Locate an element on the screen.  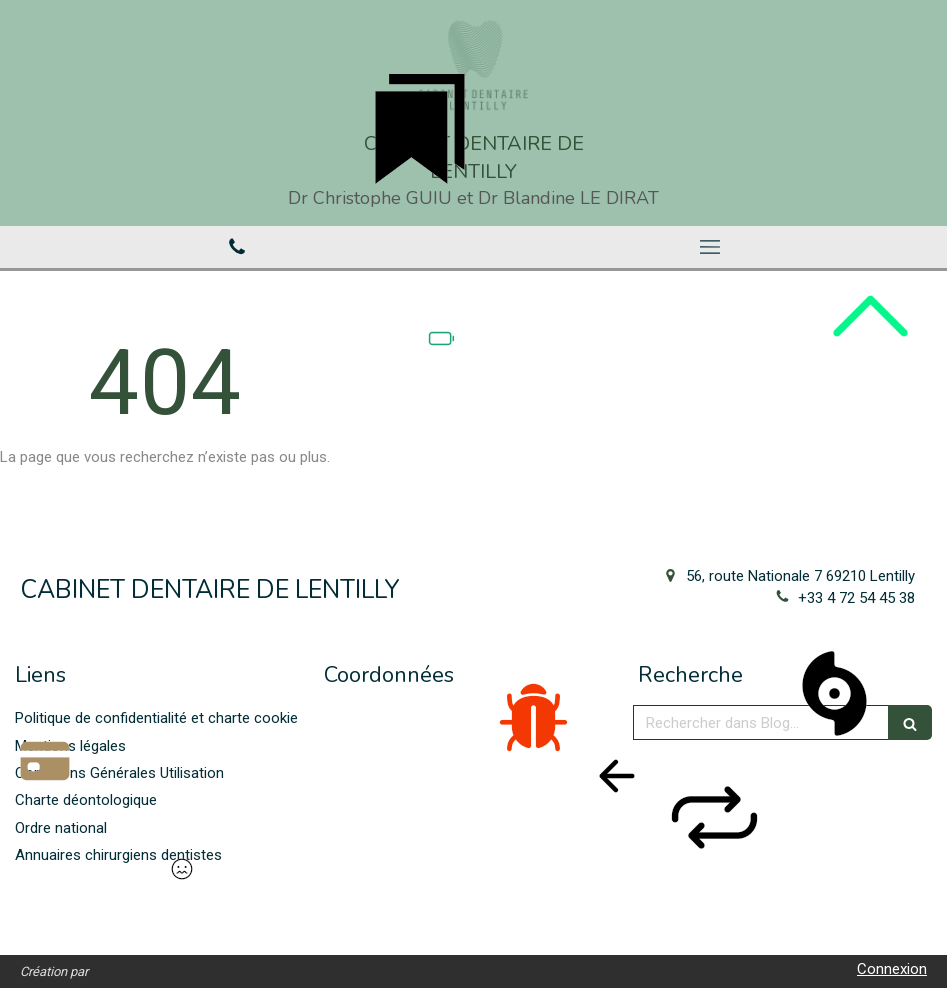
report a bug or issue is located at coordinates (533, 717).